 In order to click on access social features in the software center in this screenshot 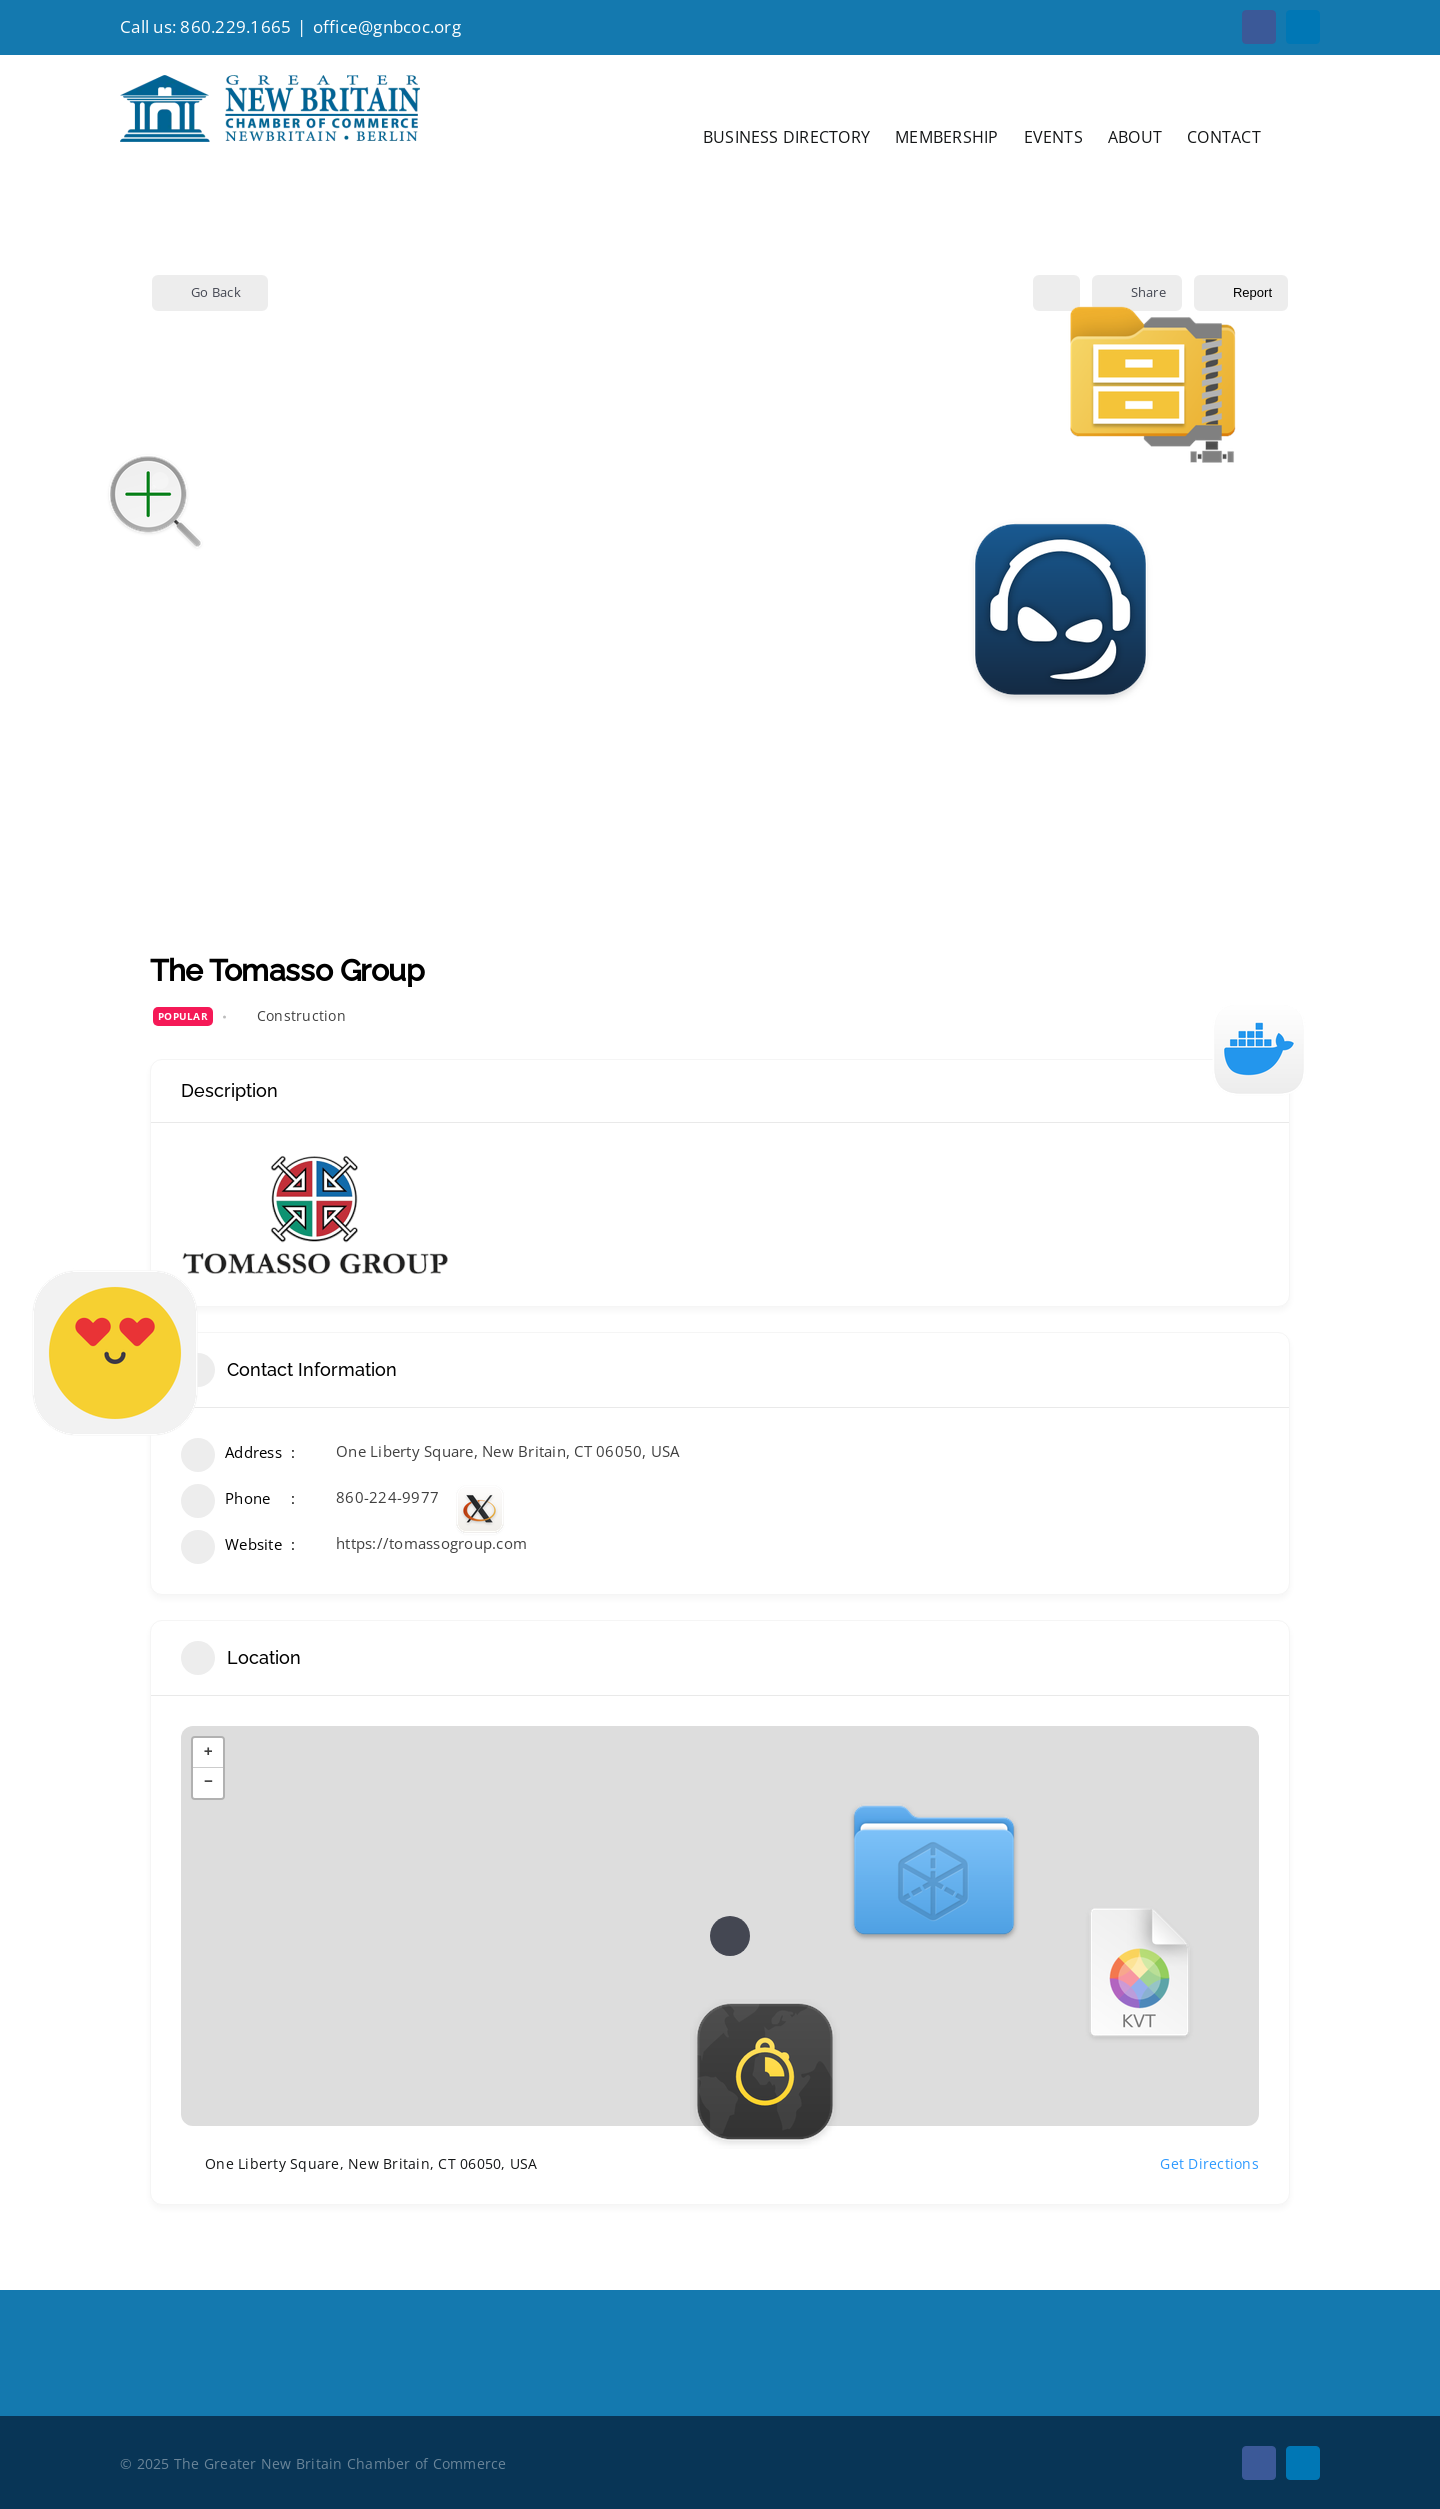, I will do `click(115, 1353)`.